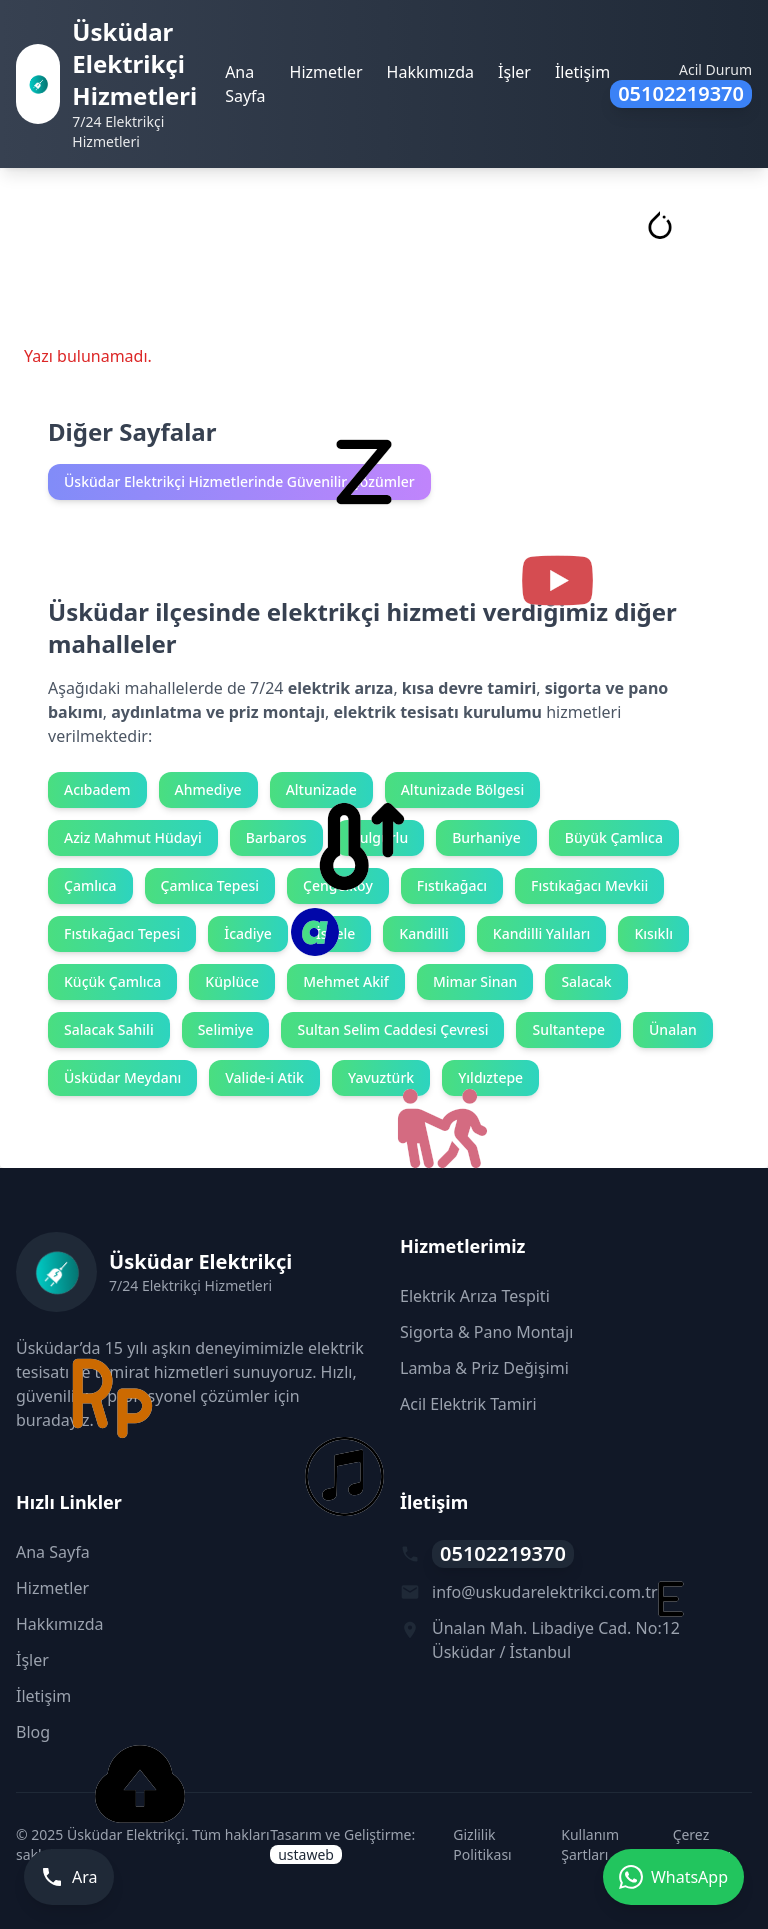 This screenshot has height=1929, width=768. Describe the element at coordinates (671, 1599) in the screenshot. I see `the letter "e" icon, typically used for alphabetical indexing or text formatting` at that location.